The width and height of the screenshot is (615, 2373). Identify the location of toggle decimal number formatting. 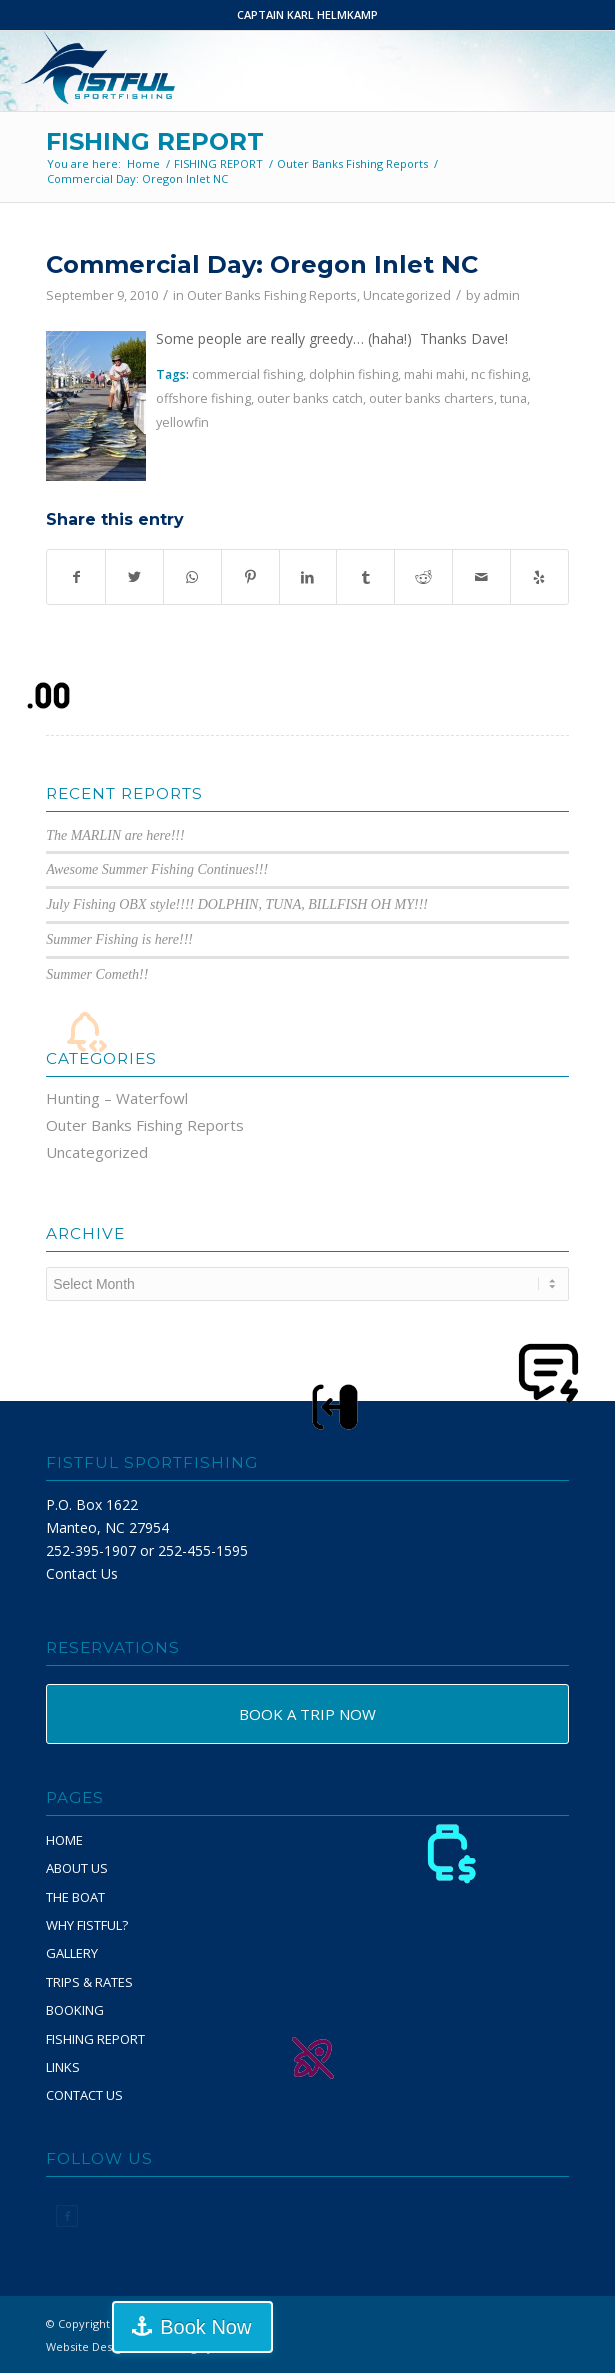
(48, 695).